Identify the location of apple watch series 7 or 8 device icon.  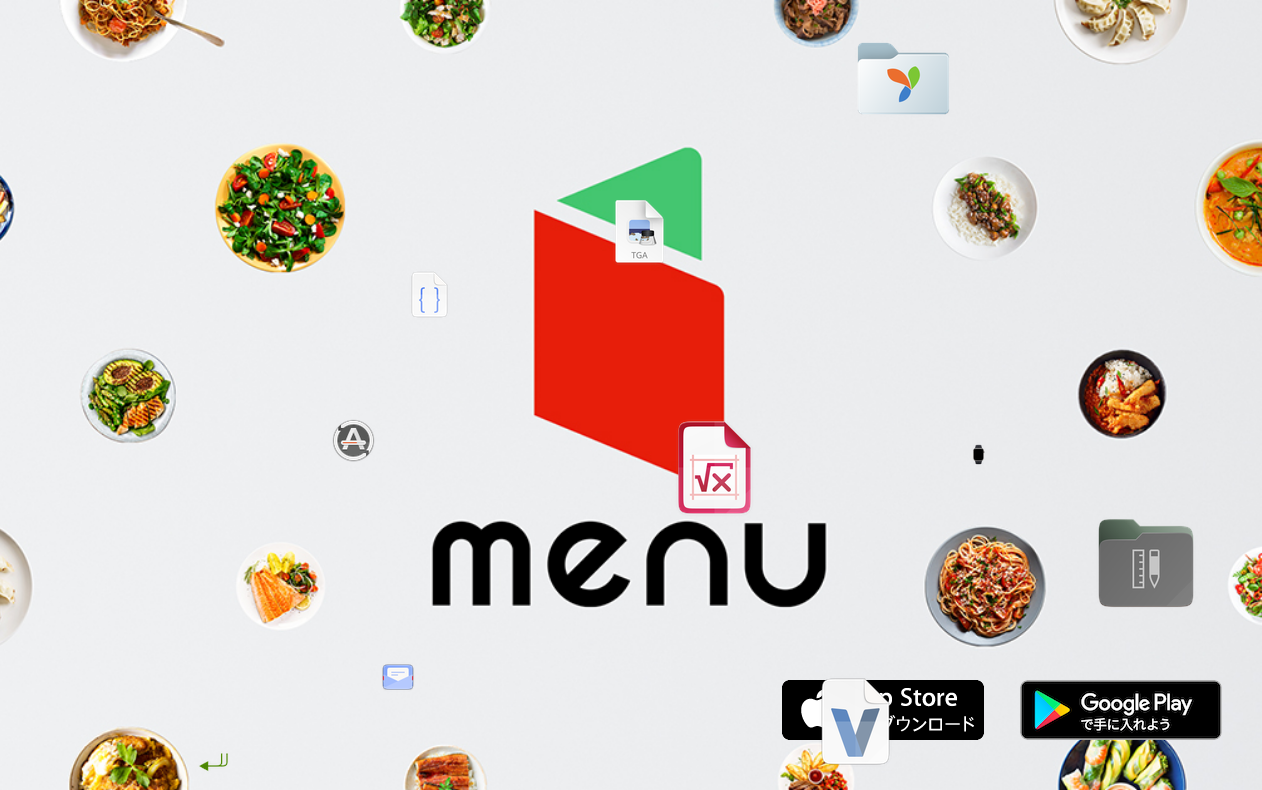
(978, 454).